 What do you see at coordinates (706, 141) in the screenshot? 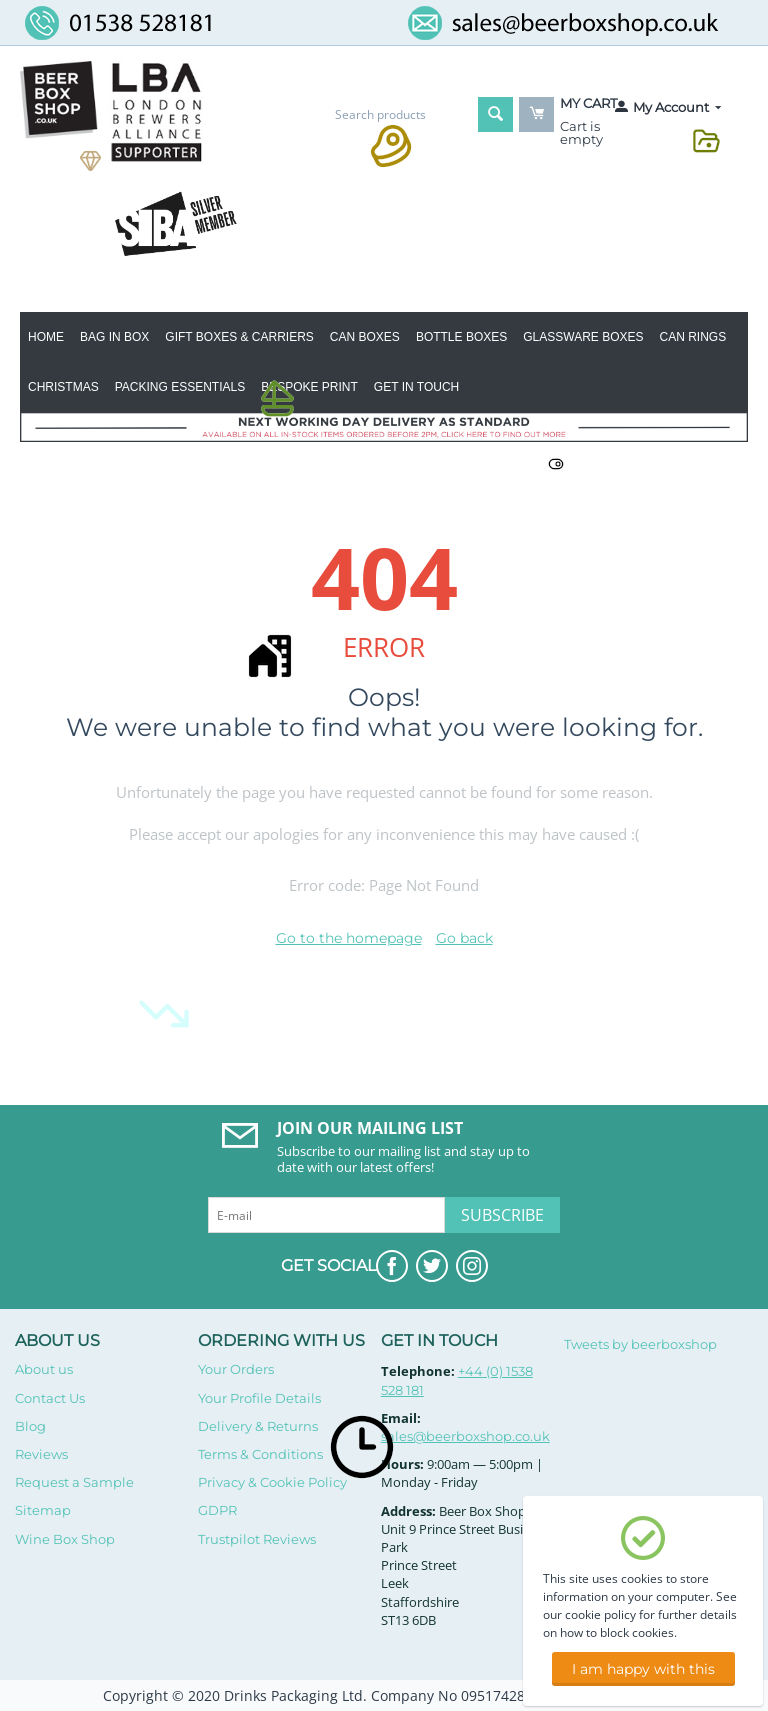
I see `indicates an open folder with new or unread content` at bounding box center [706, 141].